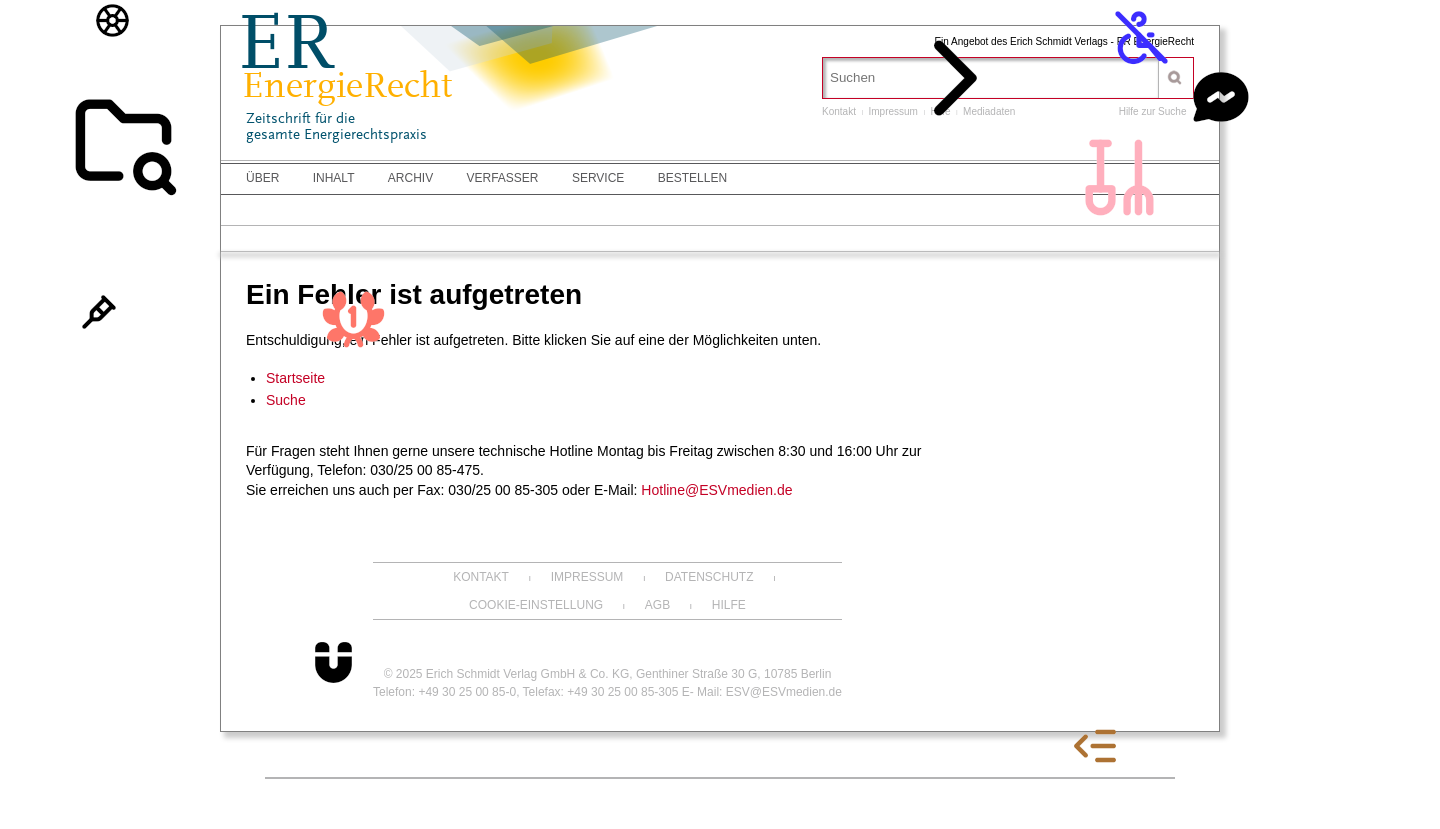 The height and width of the screenshot is (829, 1440). I want to click on open Facebook Messenger, so click(1221, 97).